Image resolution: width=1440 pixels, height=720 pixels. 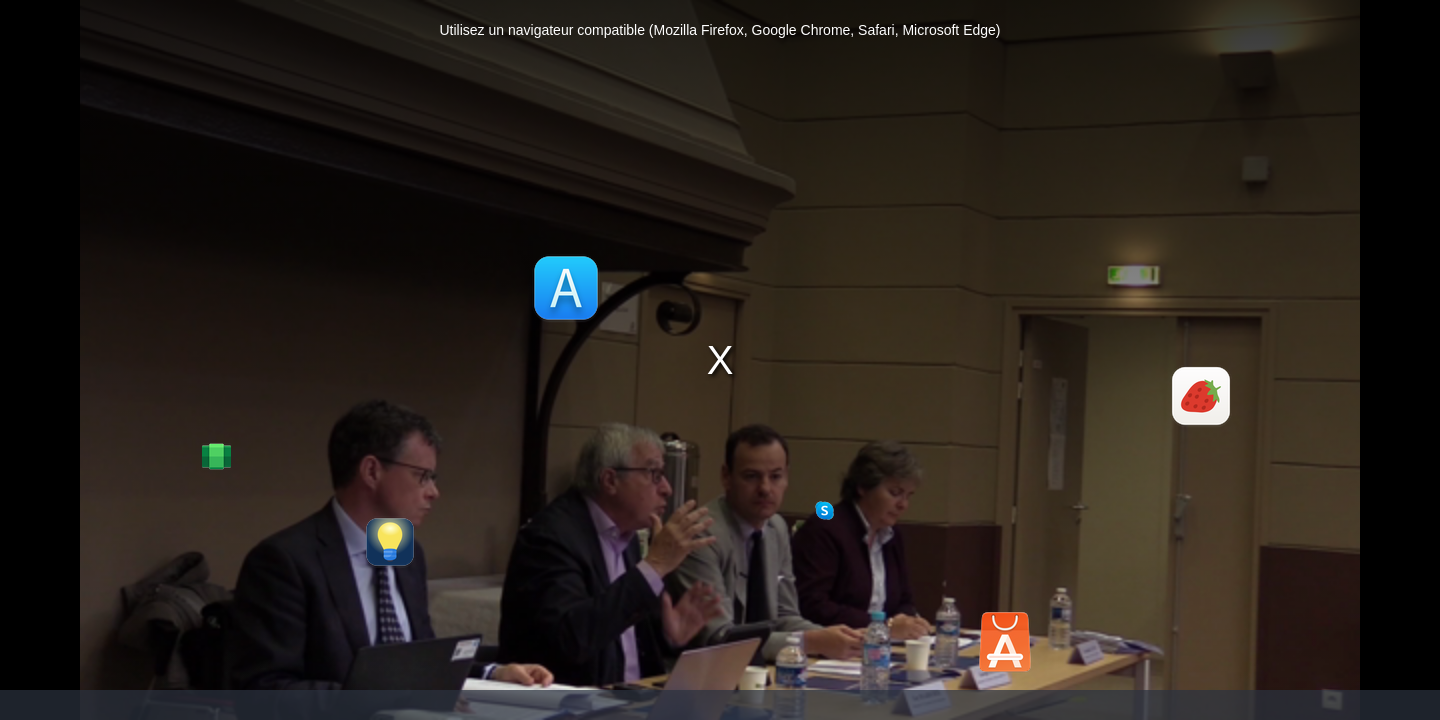 What do you see at coordinates (1201, 396) in the screenshot?
I see `open strawberry music player` at bounding box center [1201, 396].